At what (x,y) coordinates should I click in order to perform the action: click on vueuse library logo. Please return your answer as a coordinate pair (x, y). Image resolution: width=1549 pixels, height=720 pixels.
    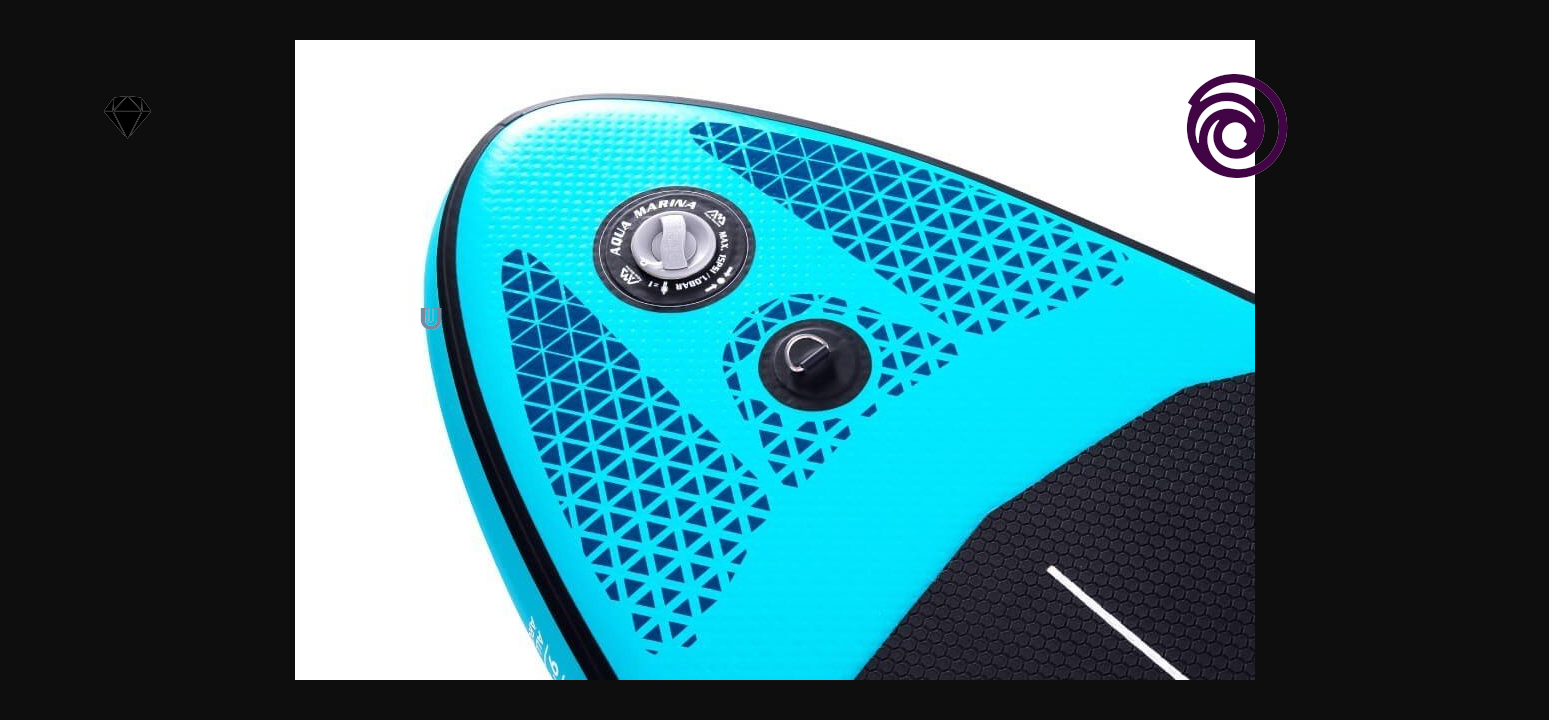
    Looking at the image, I should click on (431, 319).